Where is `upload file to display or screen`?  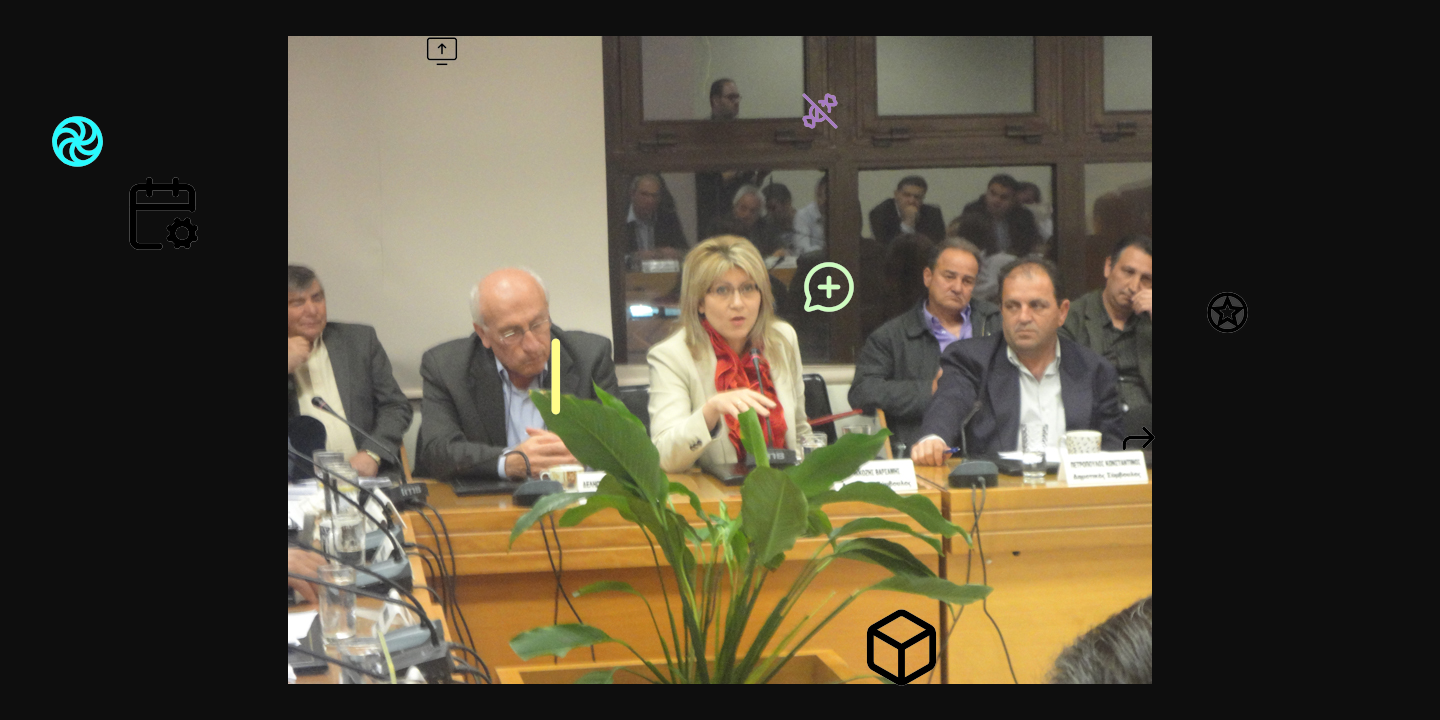
upload file to display or screen is located at coordinates (442, 50).